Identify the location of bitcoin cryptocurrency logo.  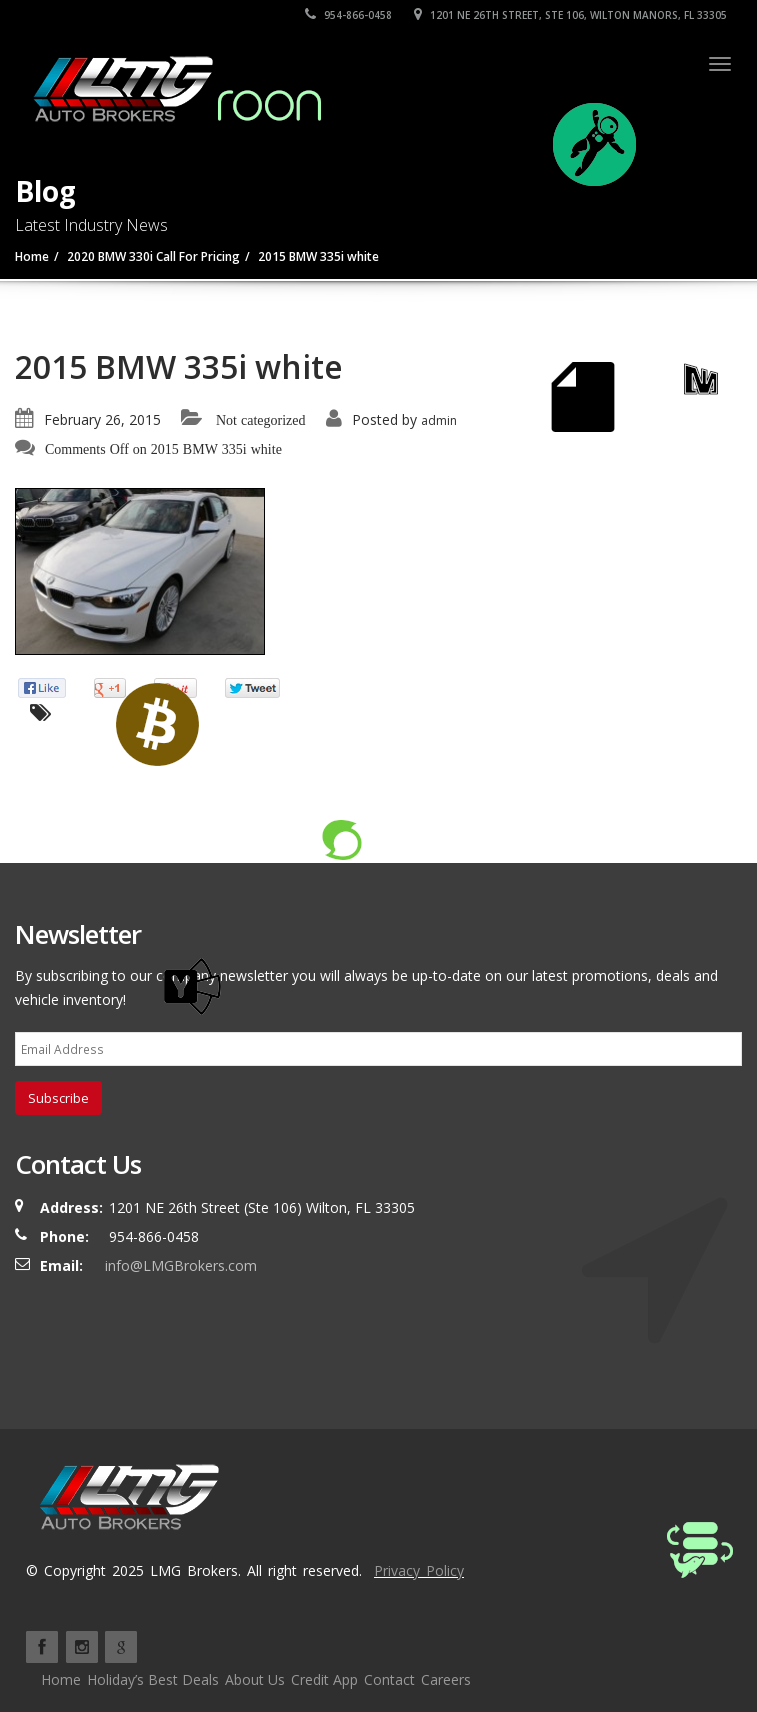
(157, 724).